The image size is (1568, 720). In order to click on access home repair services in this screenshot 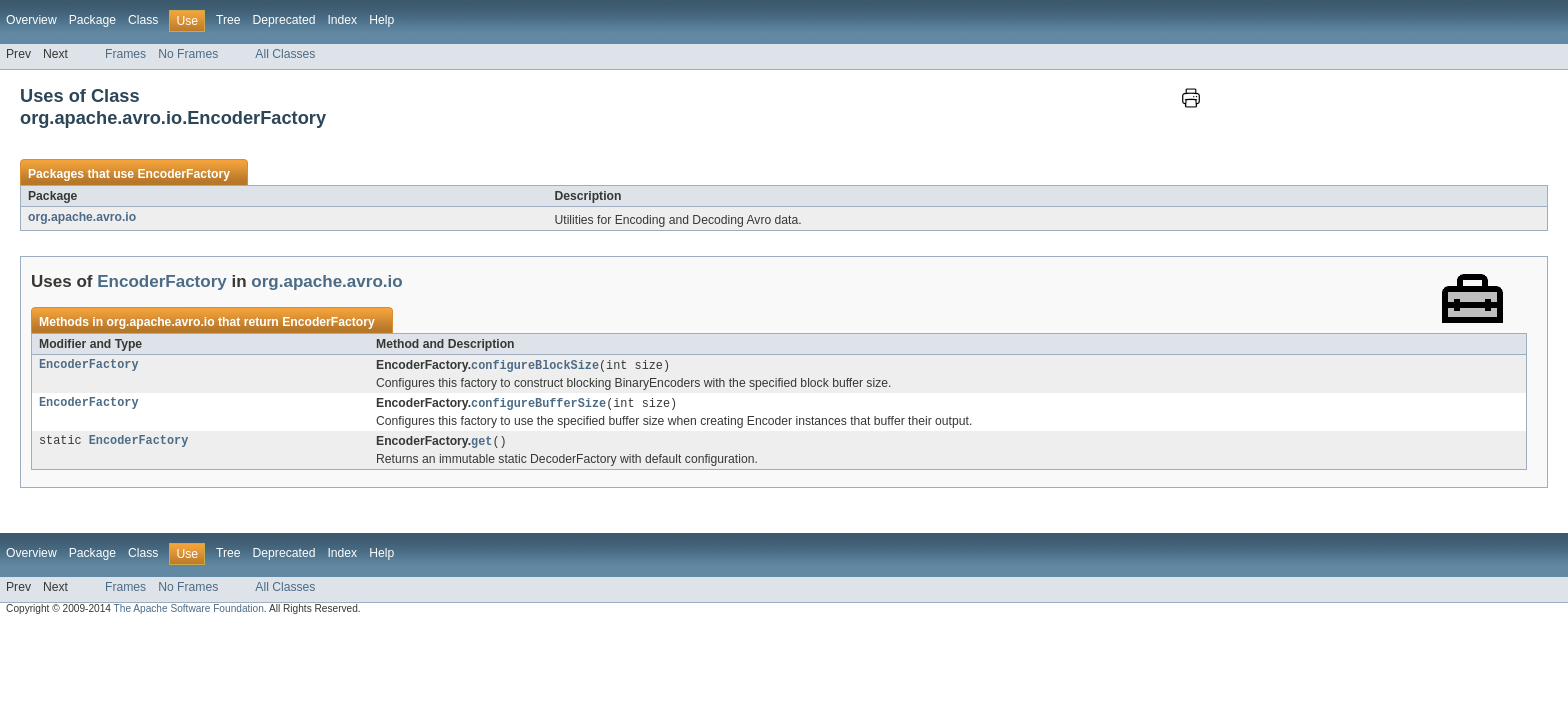, I will do `click(1472, 298)`.